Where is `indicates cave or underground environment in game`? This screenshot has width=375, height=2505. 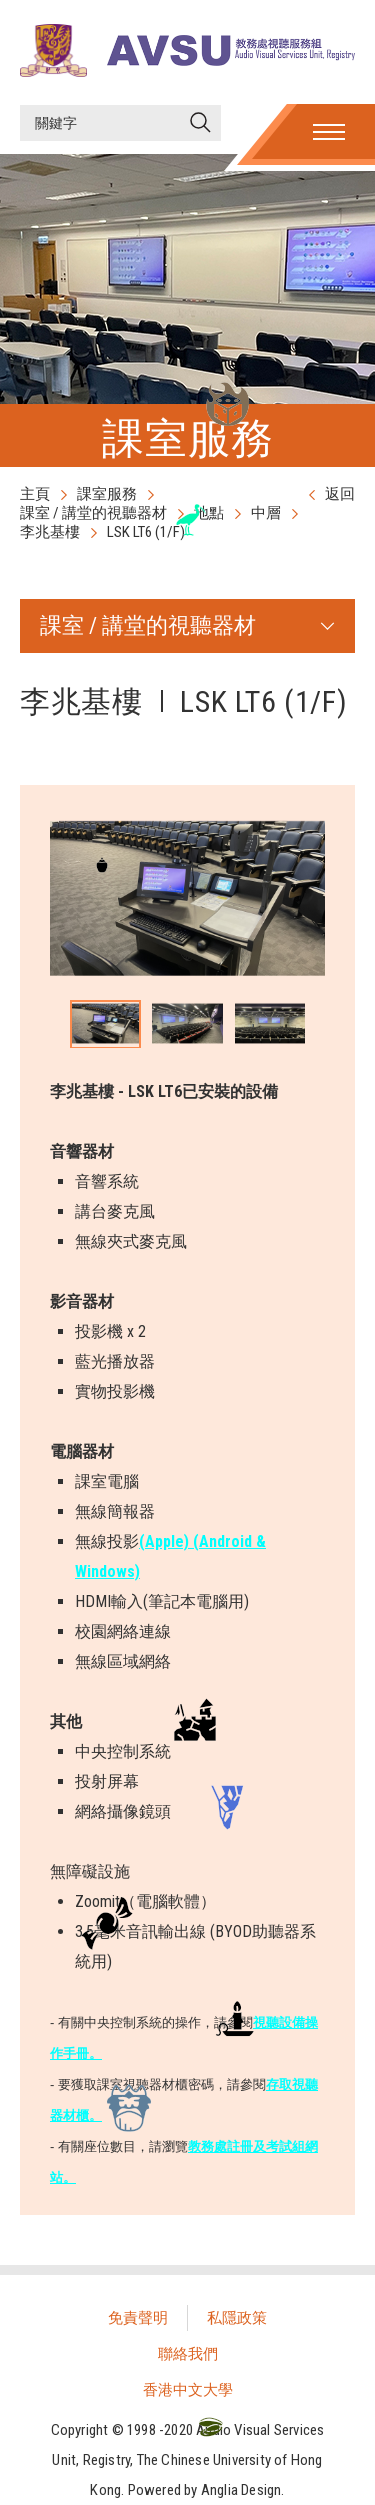
indicates cave or underground environment in game is located at coordinates (227, 1807).